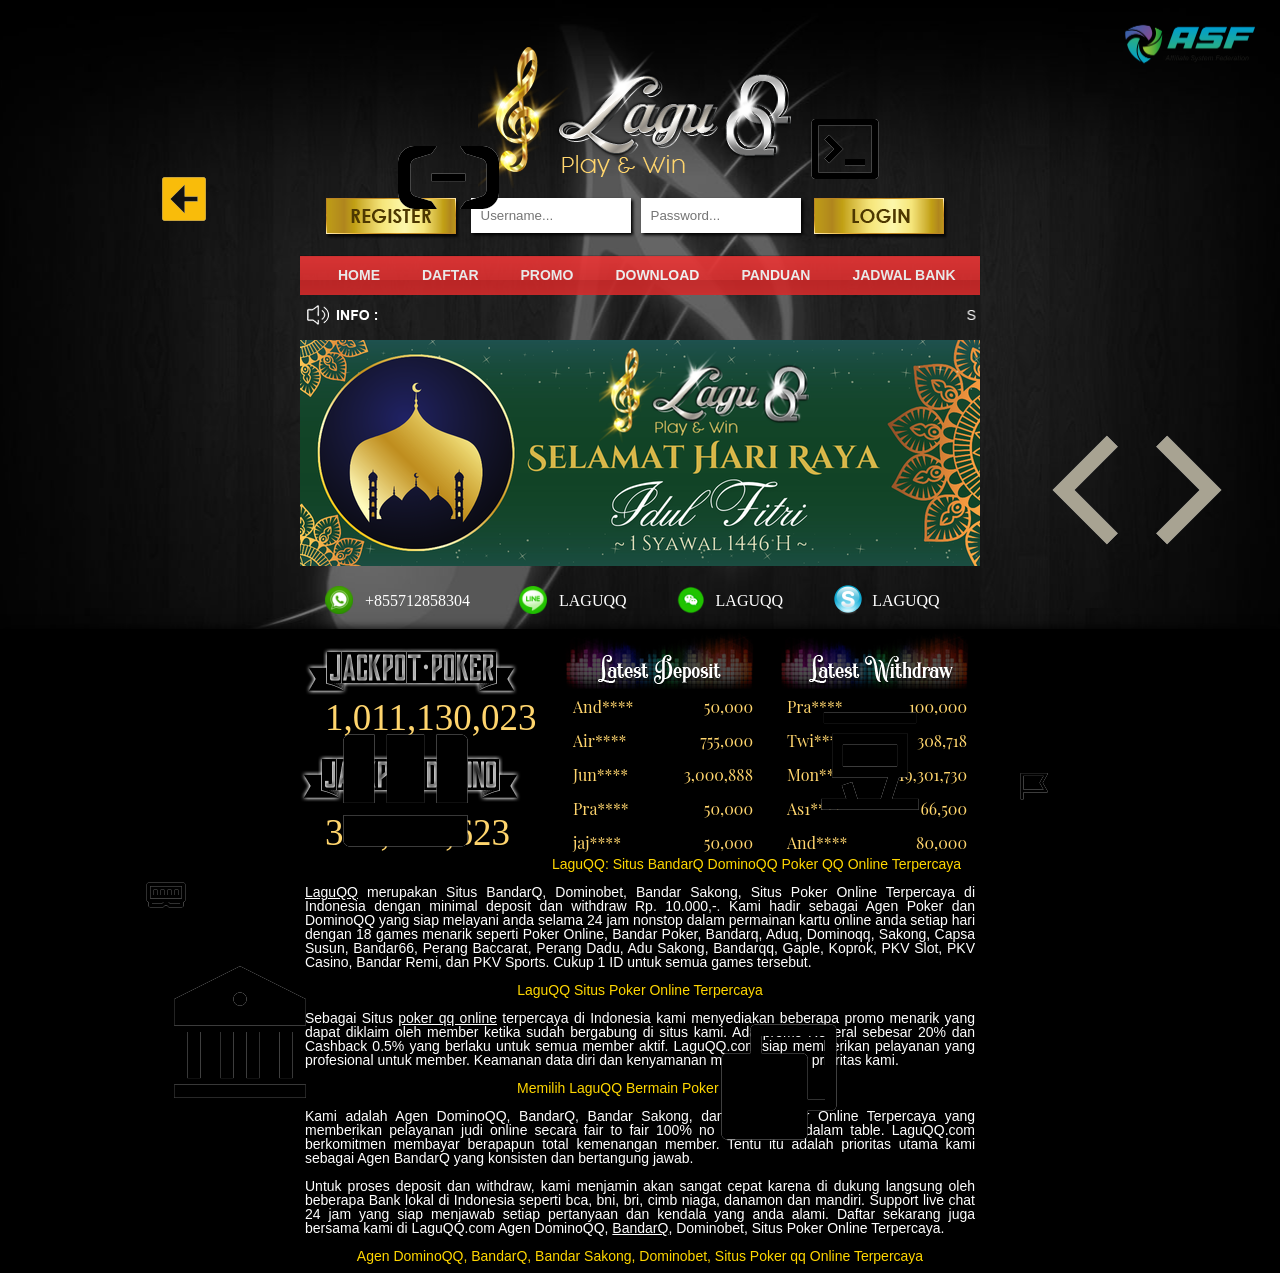 The width and height of the screenshot is (1280, 1273). What do you see at coordinates (166, 895) in the screenshot?
I see `view system RAM or memory status` at bounding box center [166, 895].